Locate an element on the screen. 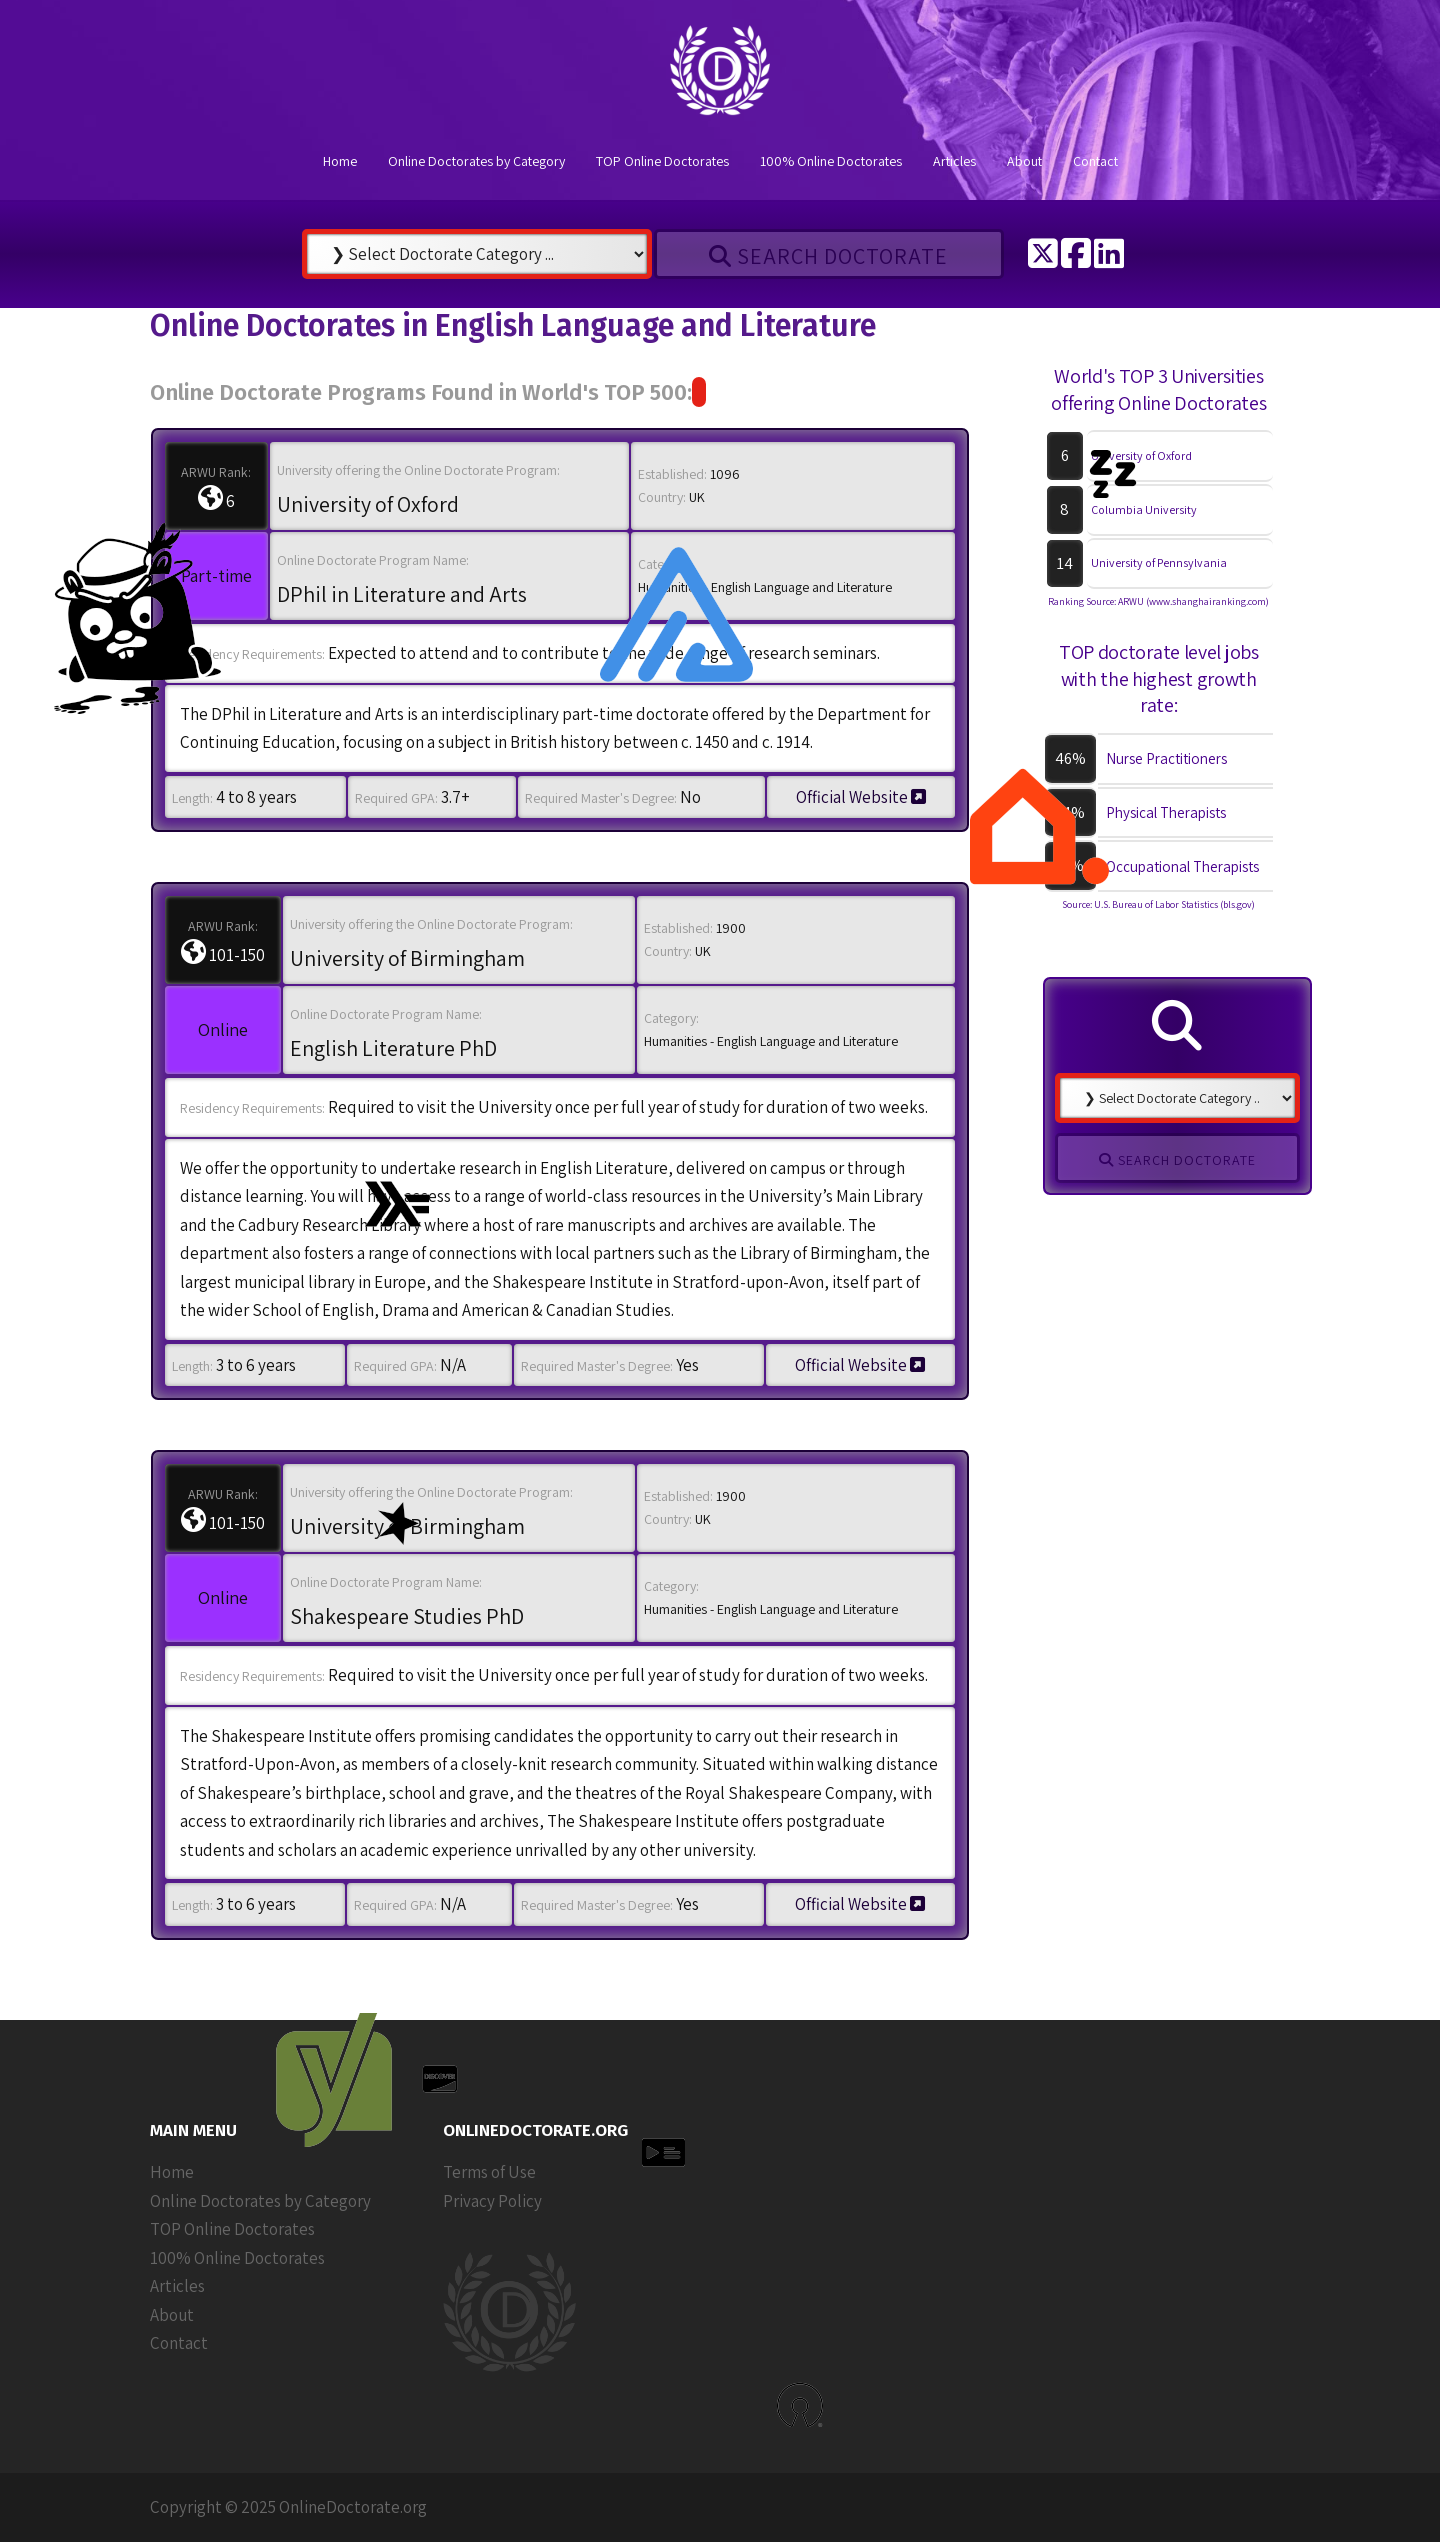 The height and width of the screenshot is (2542, 1440). open the AList file management application is located at coordinates (676, 614).